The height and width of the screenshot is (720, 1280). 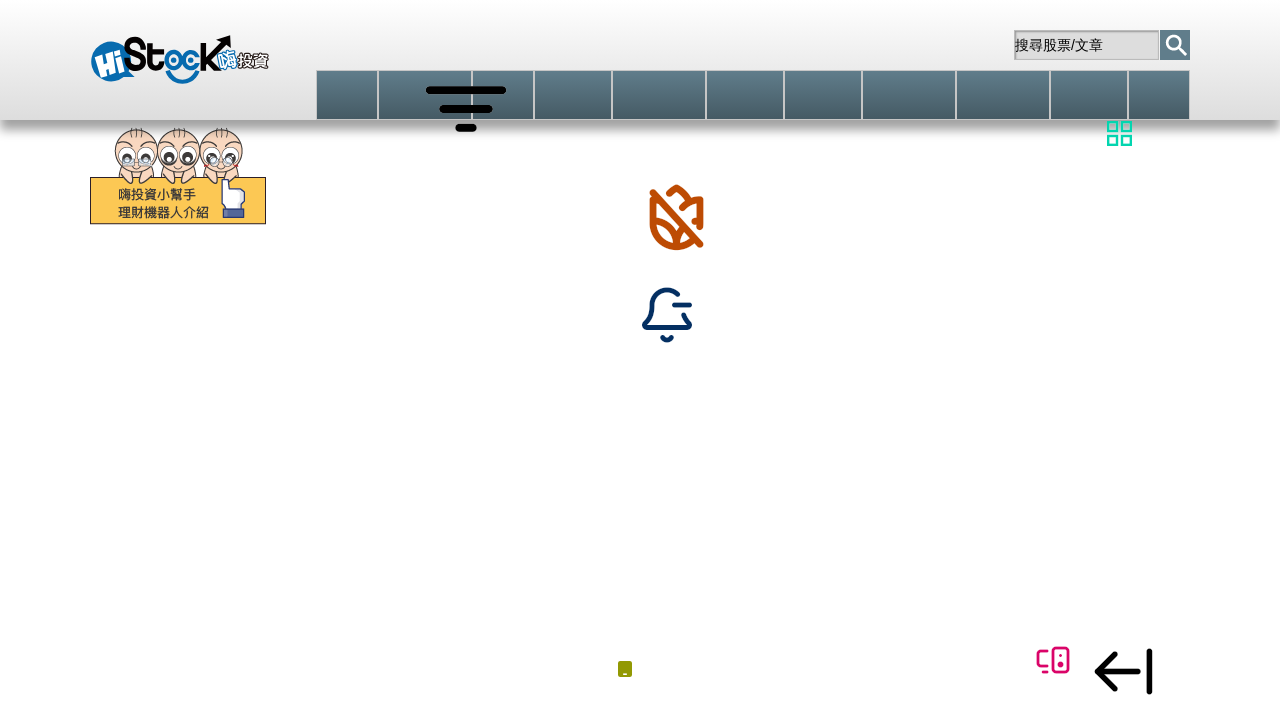 I want to click on remove a notification, so click(x=667, y=315).